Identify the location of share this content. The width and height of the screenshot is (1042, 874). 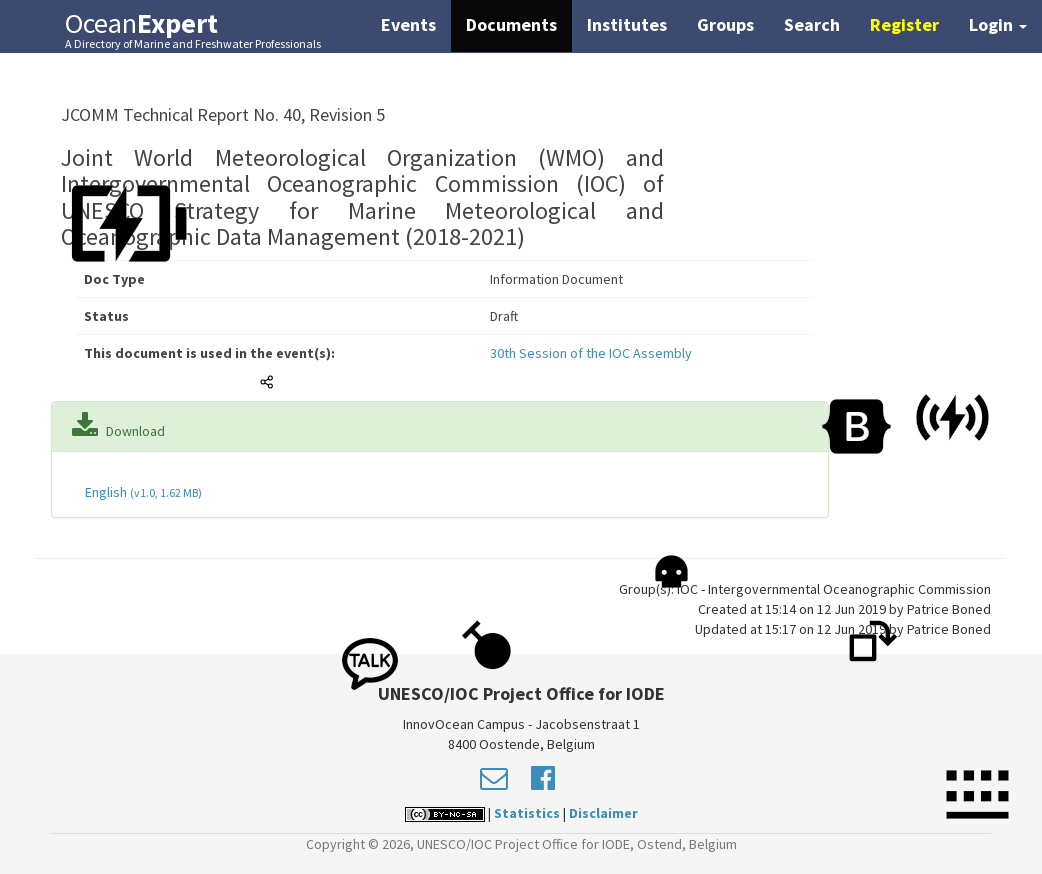
(267, 382).